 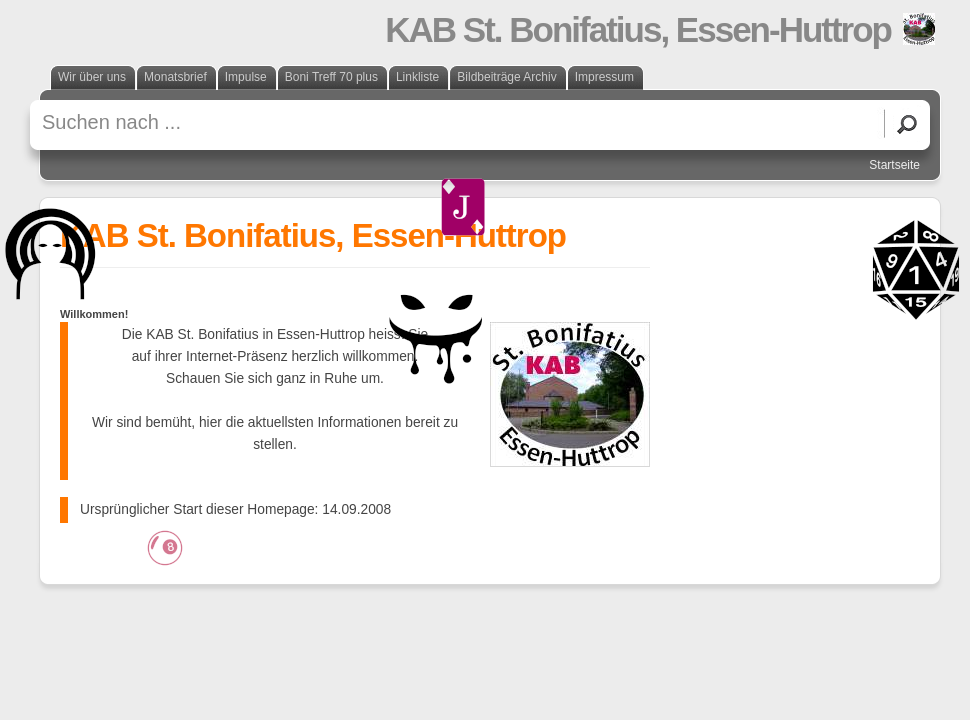 What do you see at coordinates (165, 548) in the screenshot?
I see `play billiards or pool game` at bounding box center [165, 548].